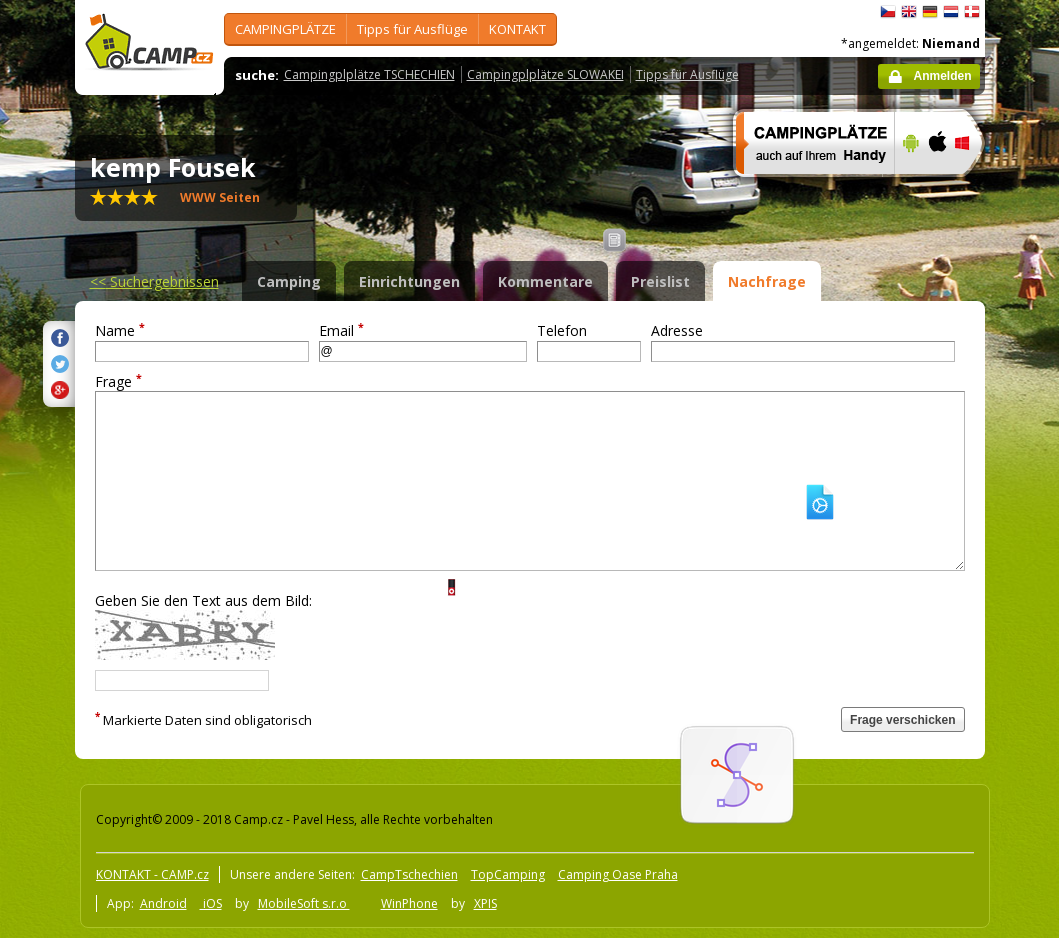 The width and height of the screenshot is (1059, 938). What do you see at coordinates (451, 587) in the screenshot?
I see `sync music to your iPod nano` at bounding box center [451, 587].